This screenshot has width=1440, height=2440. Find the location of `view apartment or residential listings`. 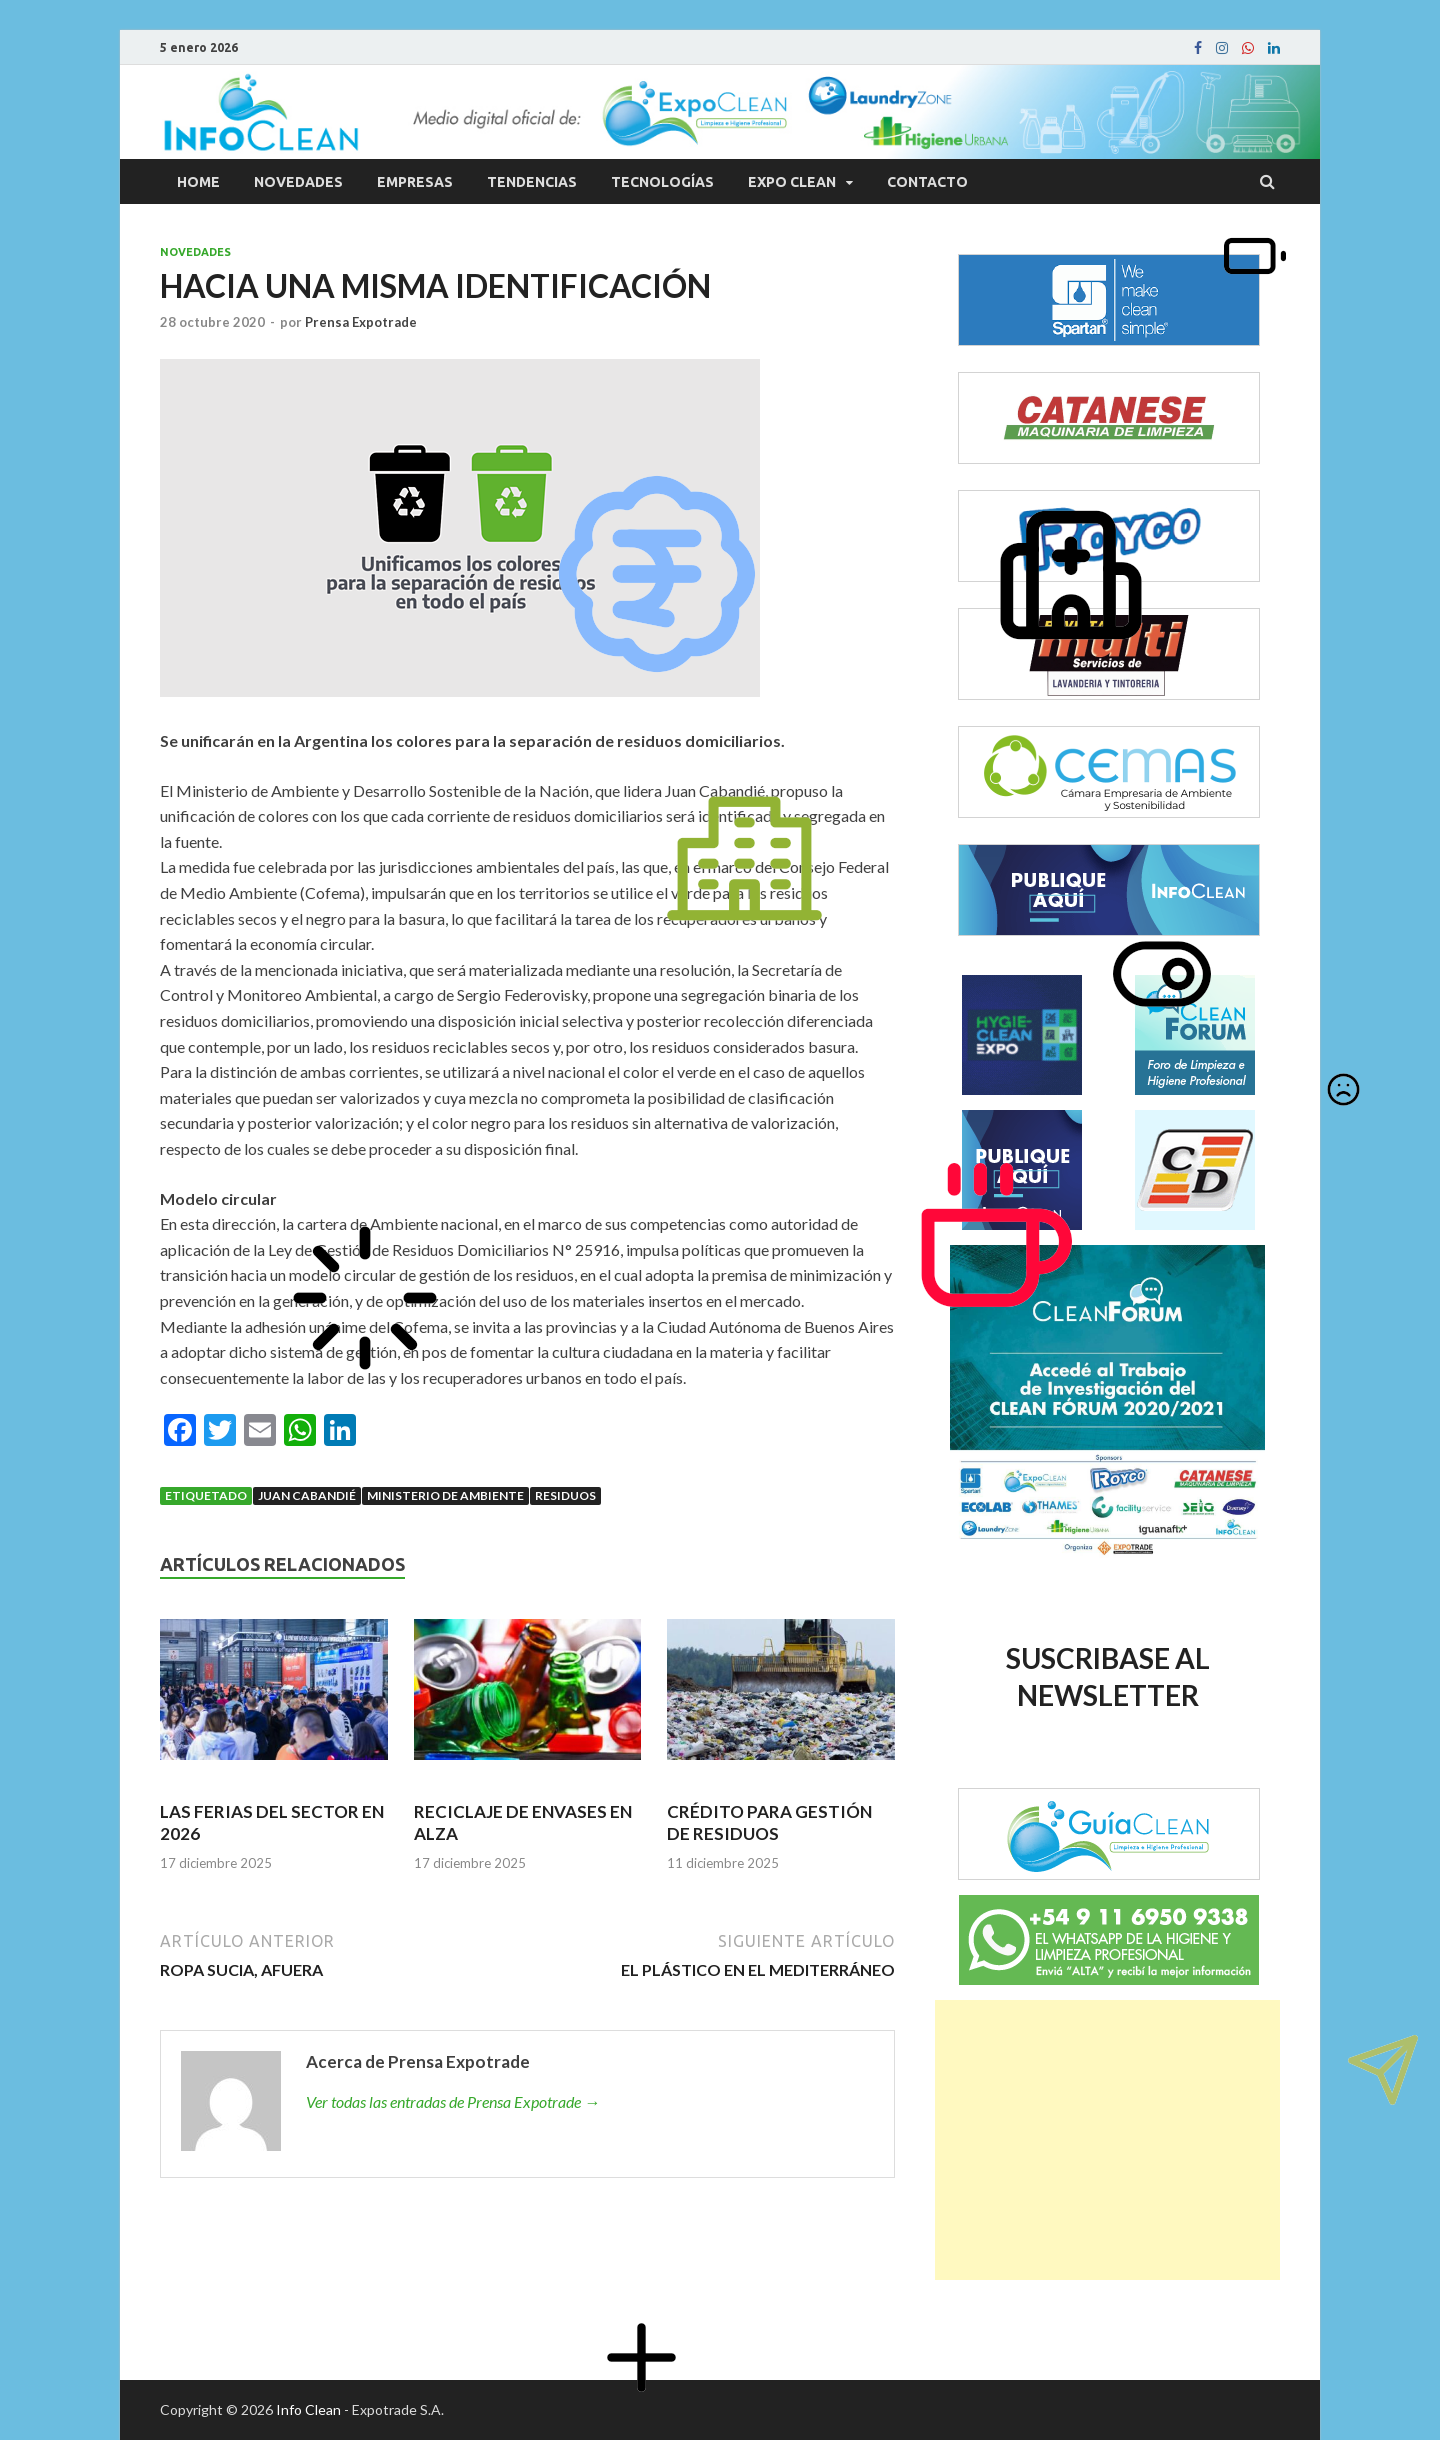

view apartment or residential listings is located at coordinates (744, 858).